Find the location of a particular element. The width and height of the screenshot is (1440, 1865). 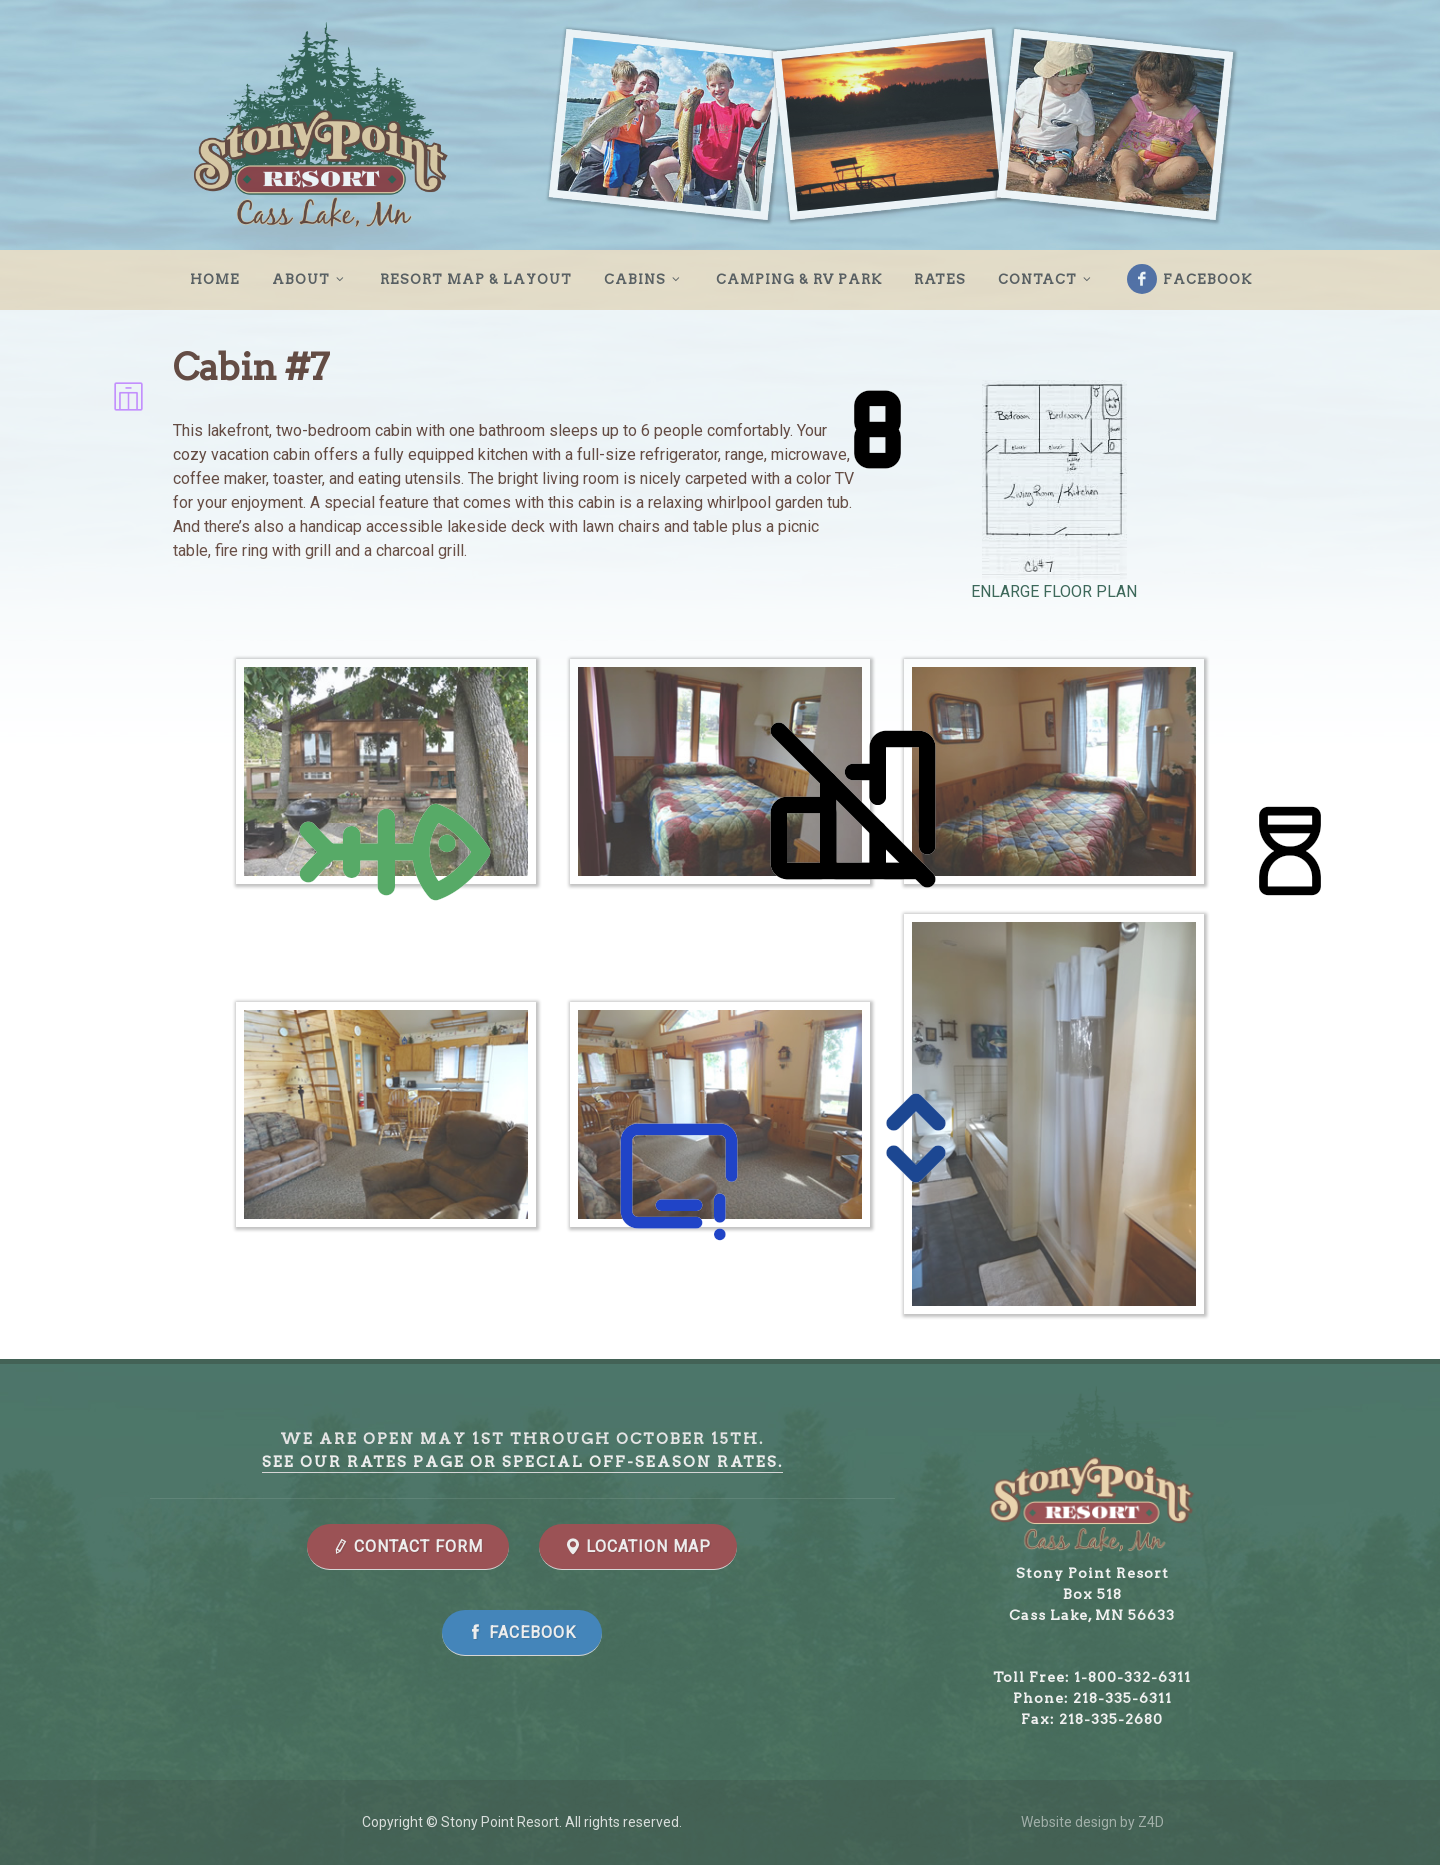

indicates empty or consumed content is located at coordinates (395, 852).